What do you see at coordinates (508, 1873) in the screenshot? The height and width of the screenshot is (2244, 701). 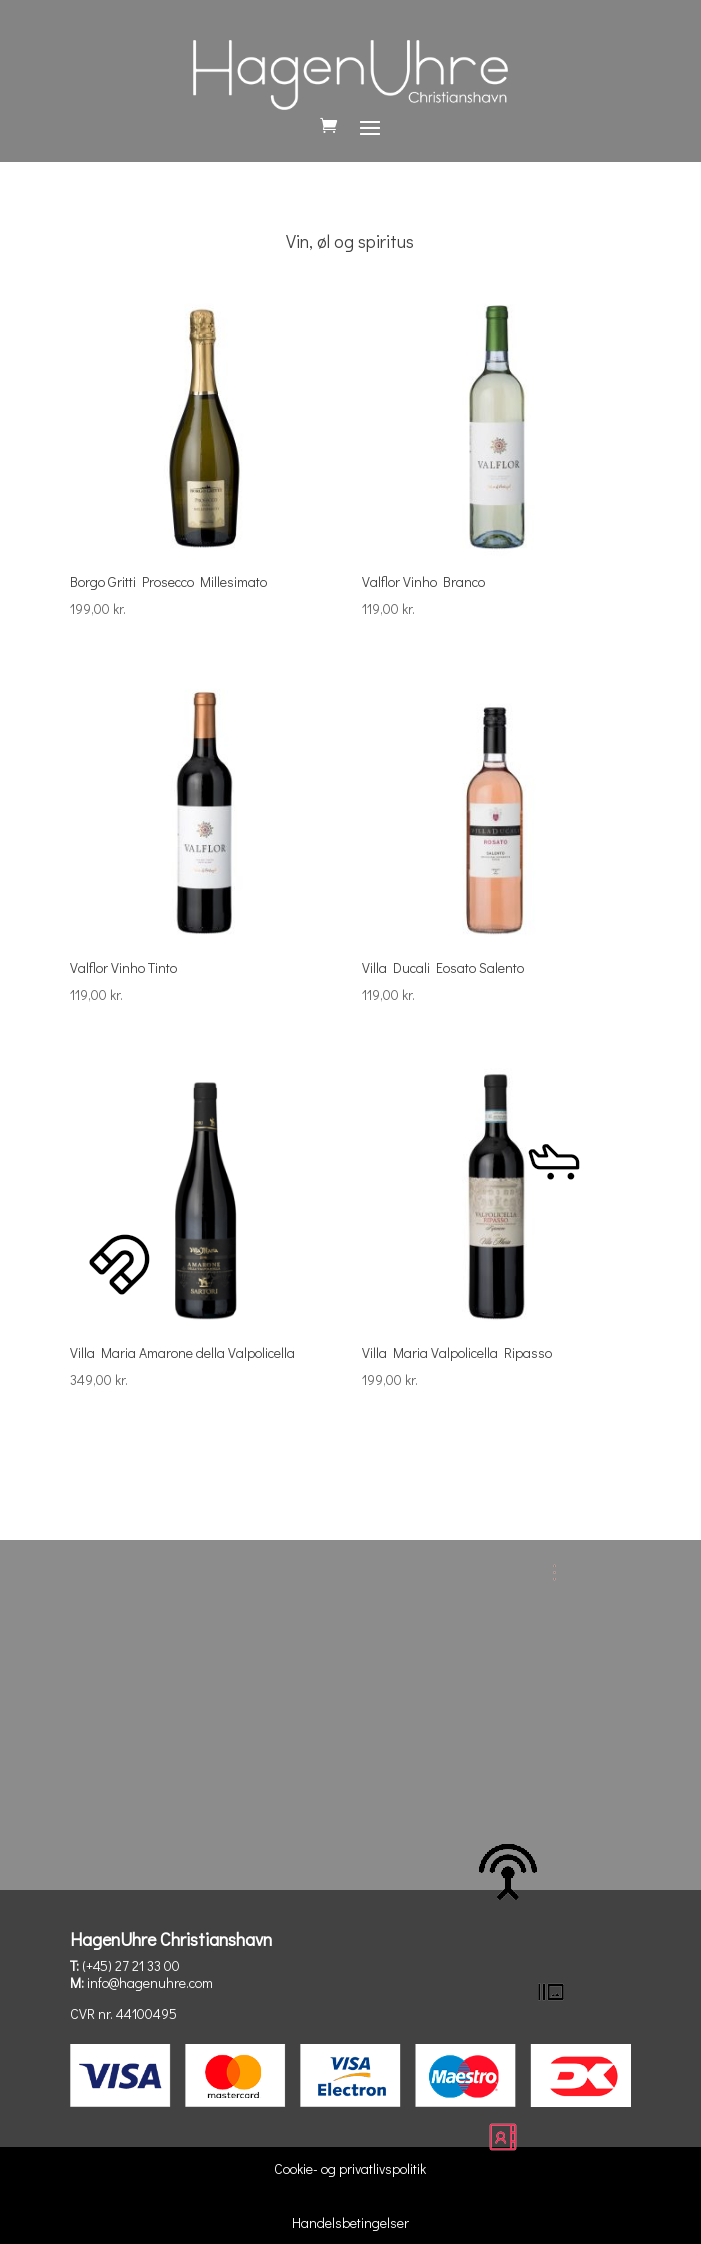 I see `access antenna or broadcast settings` at bounding box center [508, 1873].